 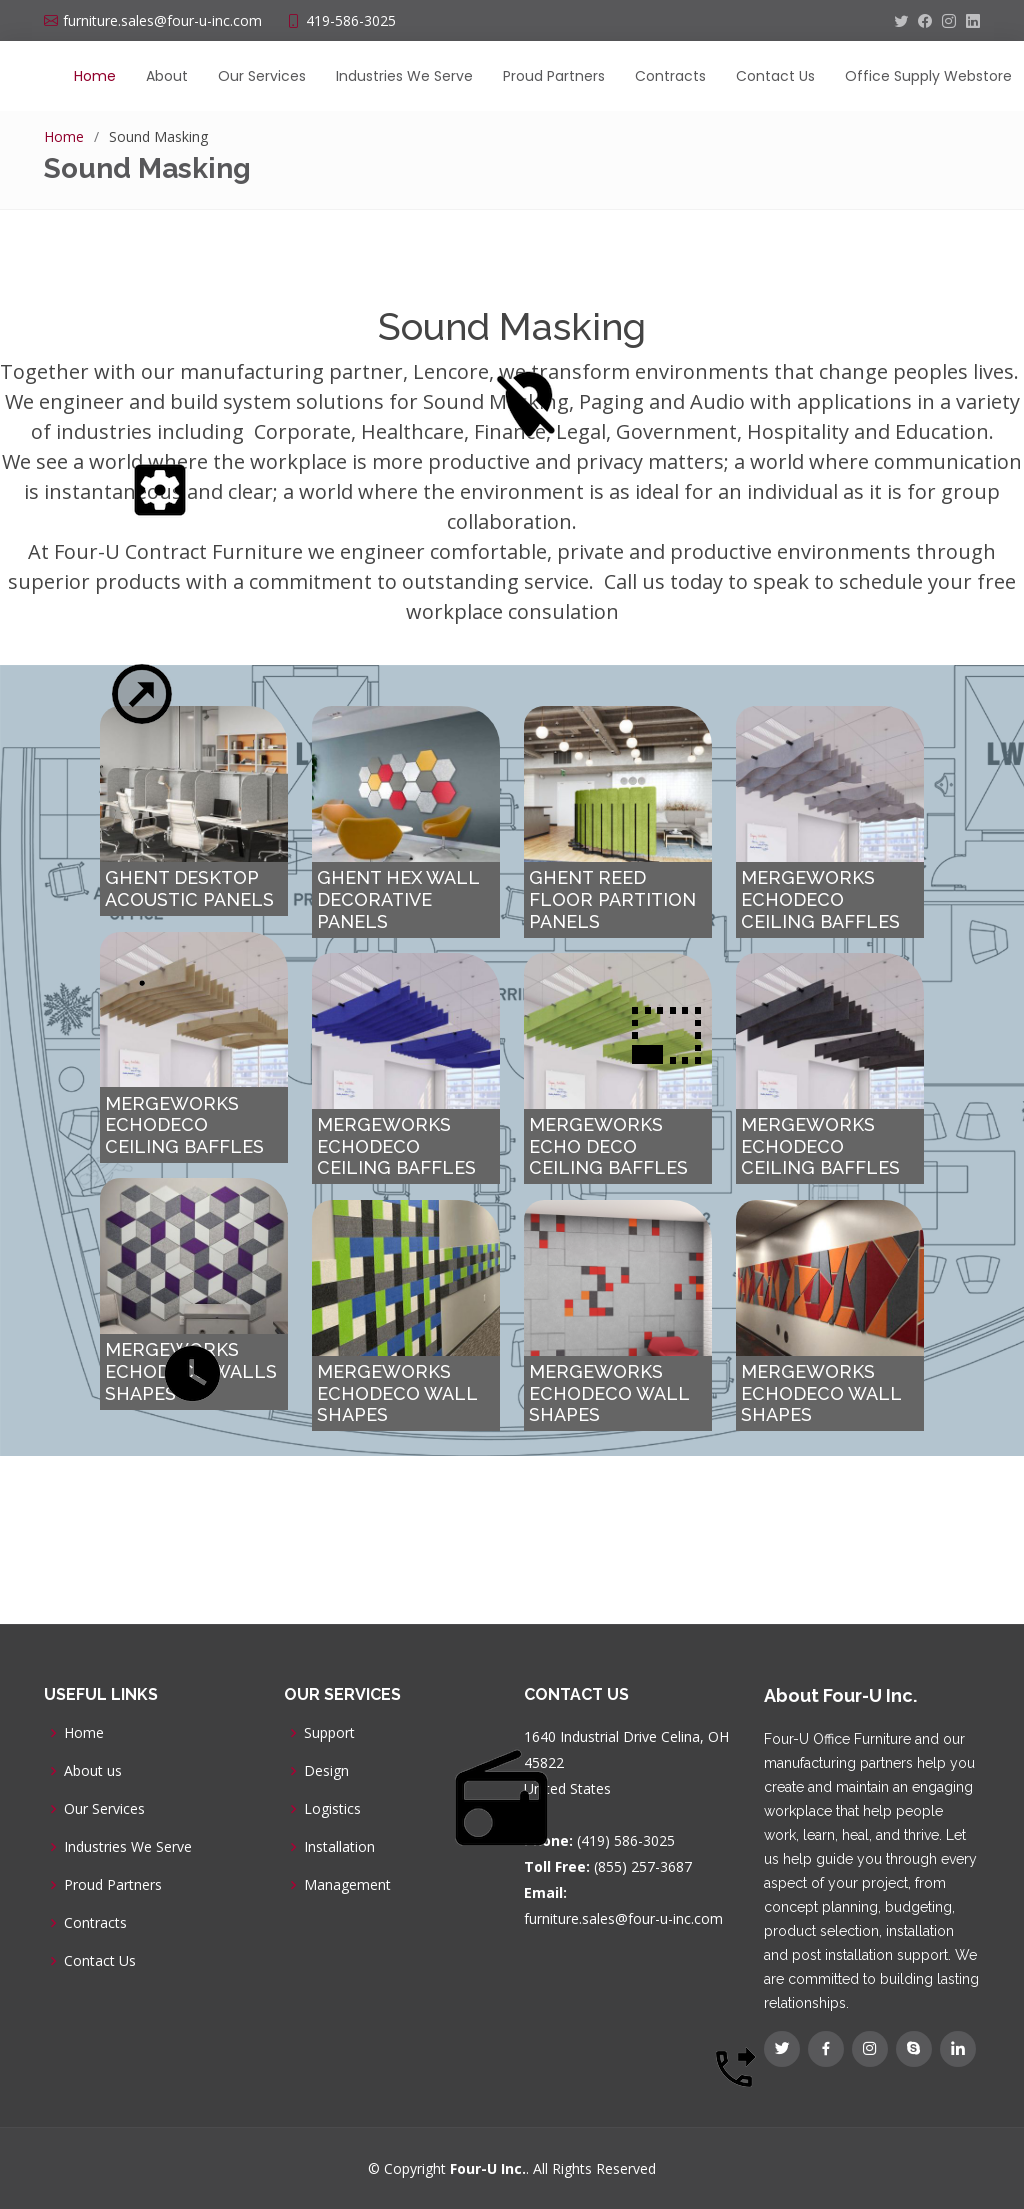 I want to click on disable location services, so click(x=529, y=405).